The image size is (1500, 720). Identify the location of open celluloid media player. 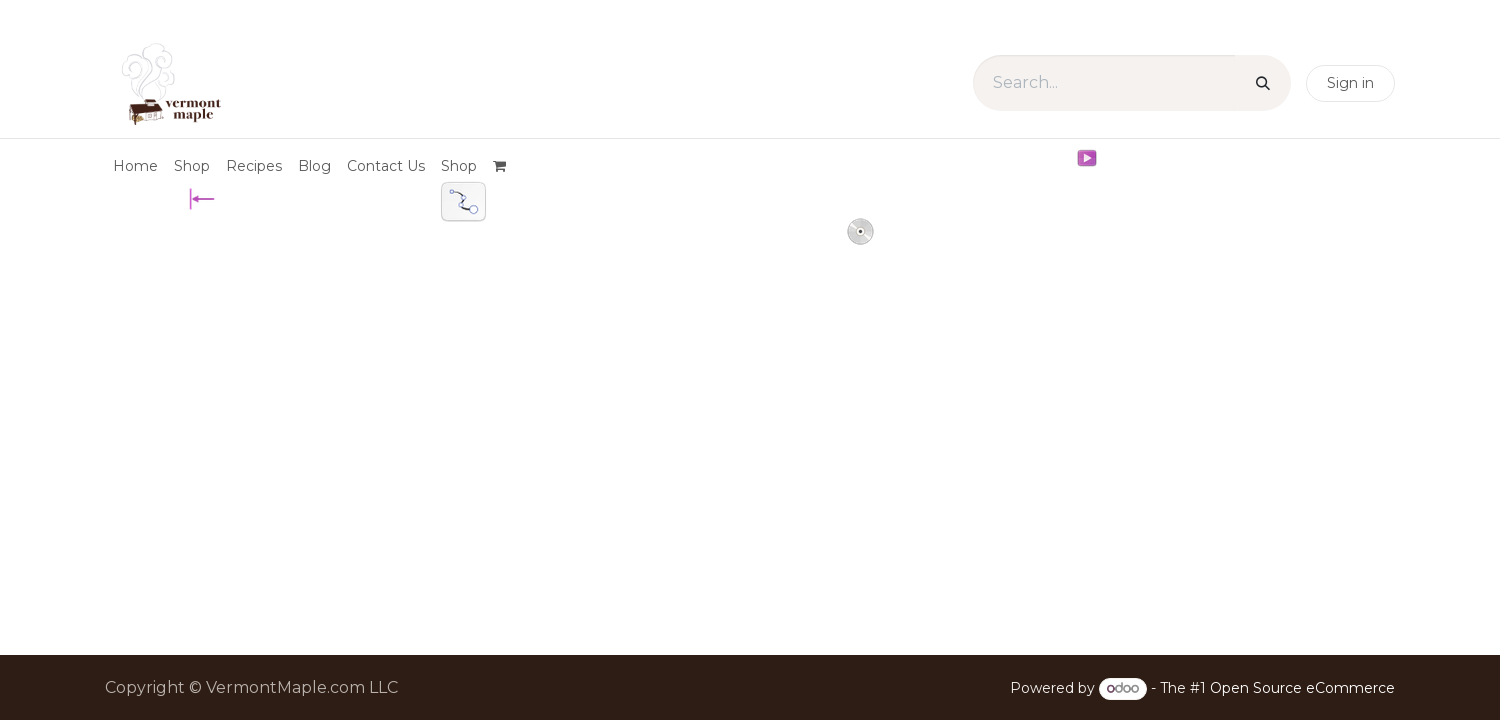
(1087, 158).